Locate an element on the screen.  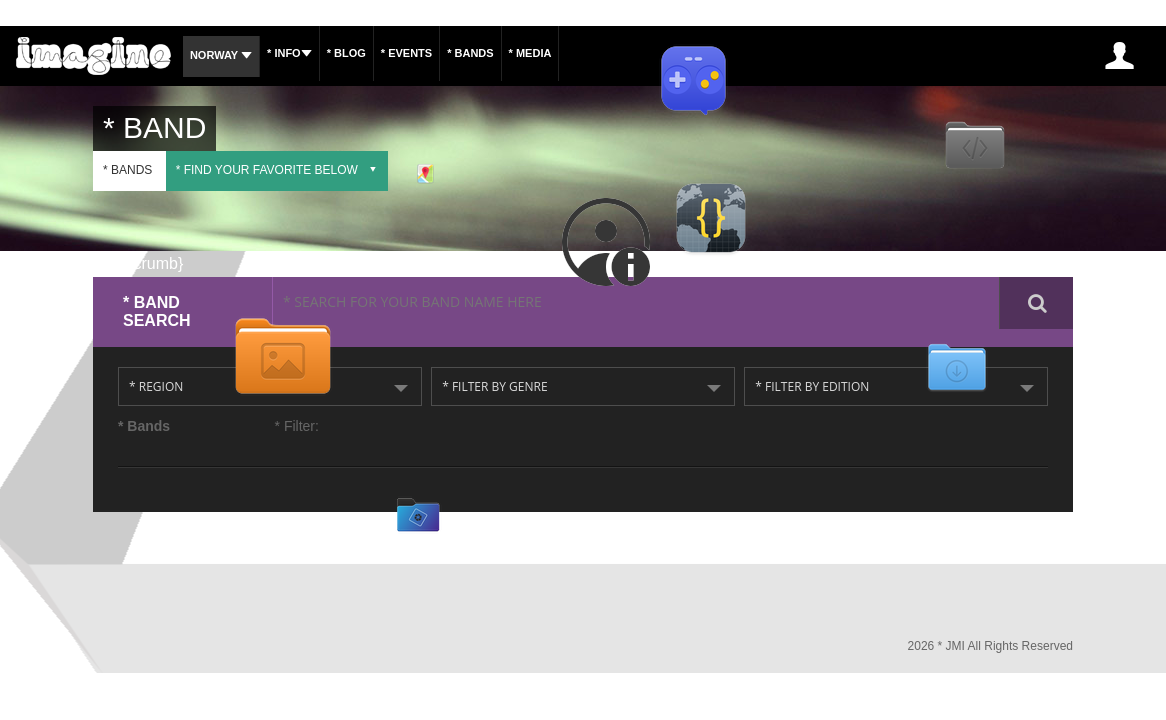
view user profile information is located at coordinates (606, 242).